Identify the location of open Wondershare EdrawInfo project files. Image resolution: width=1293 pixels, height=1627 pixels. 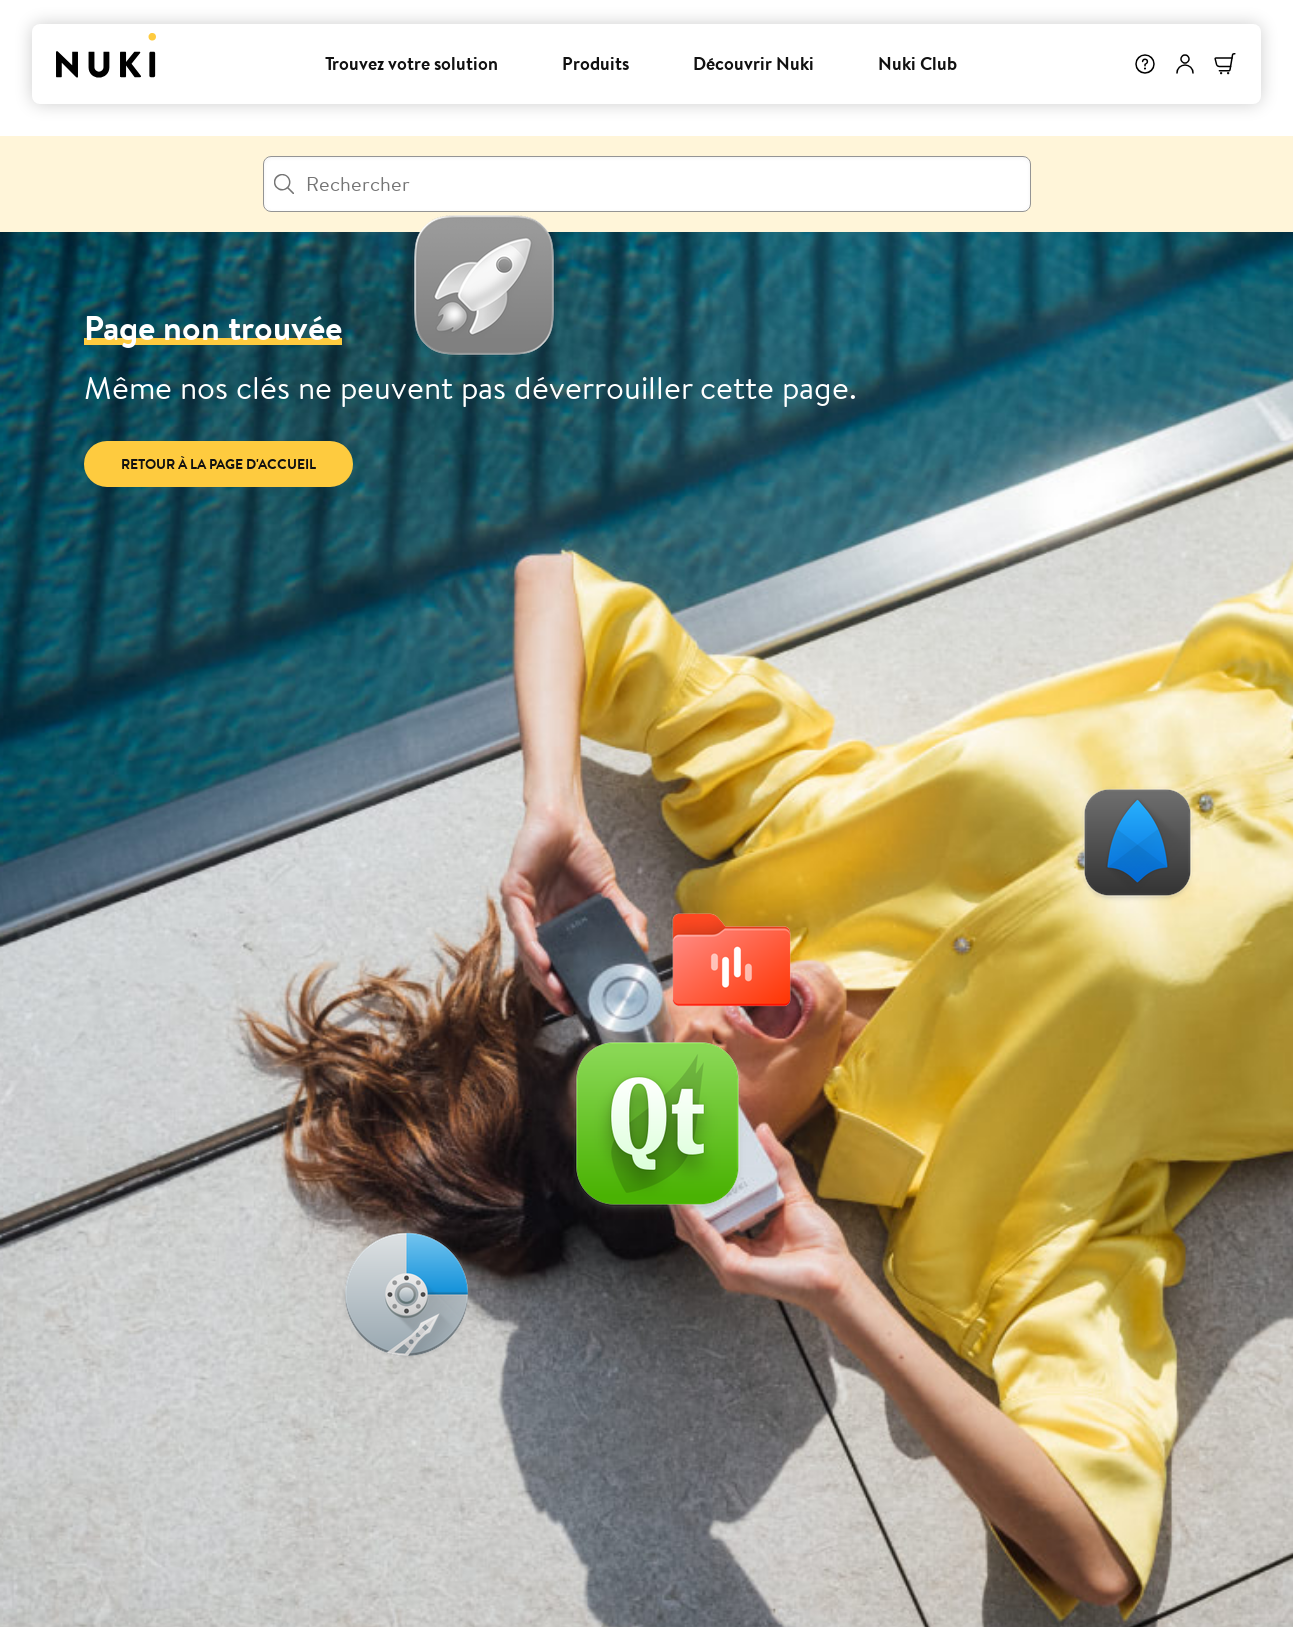
(731, 963).